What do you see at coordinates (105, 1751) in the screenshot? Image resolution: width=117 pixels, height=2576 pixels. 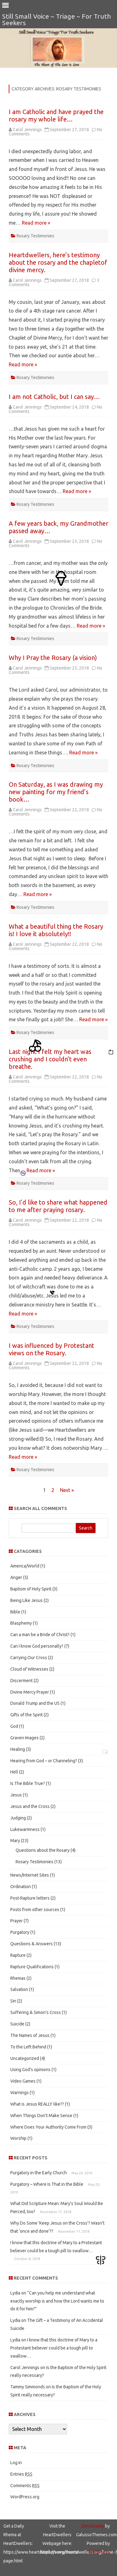 I see `access your starred or favorite folders` at bounding box center [105, 1751].